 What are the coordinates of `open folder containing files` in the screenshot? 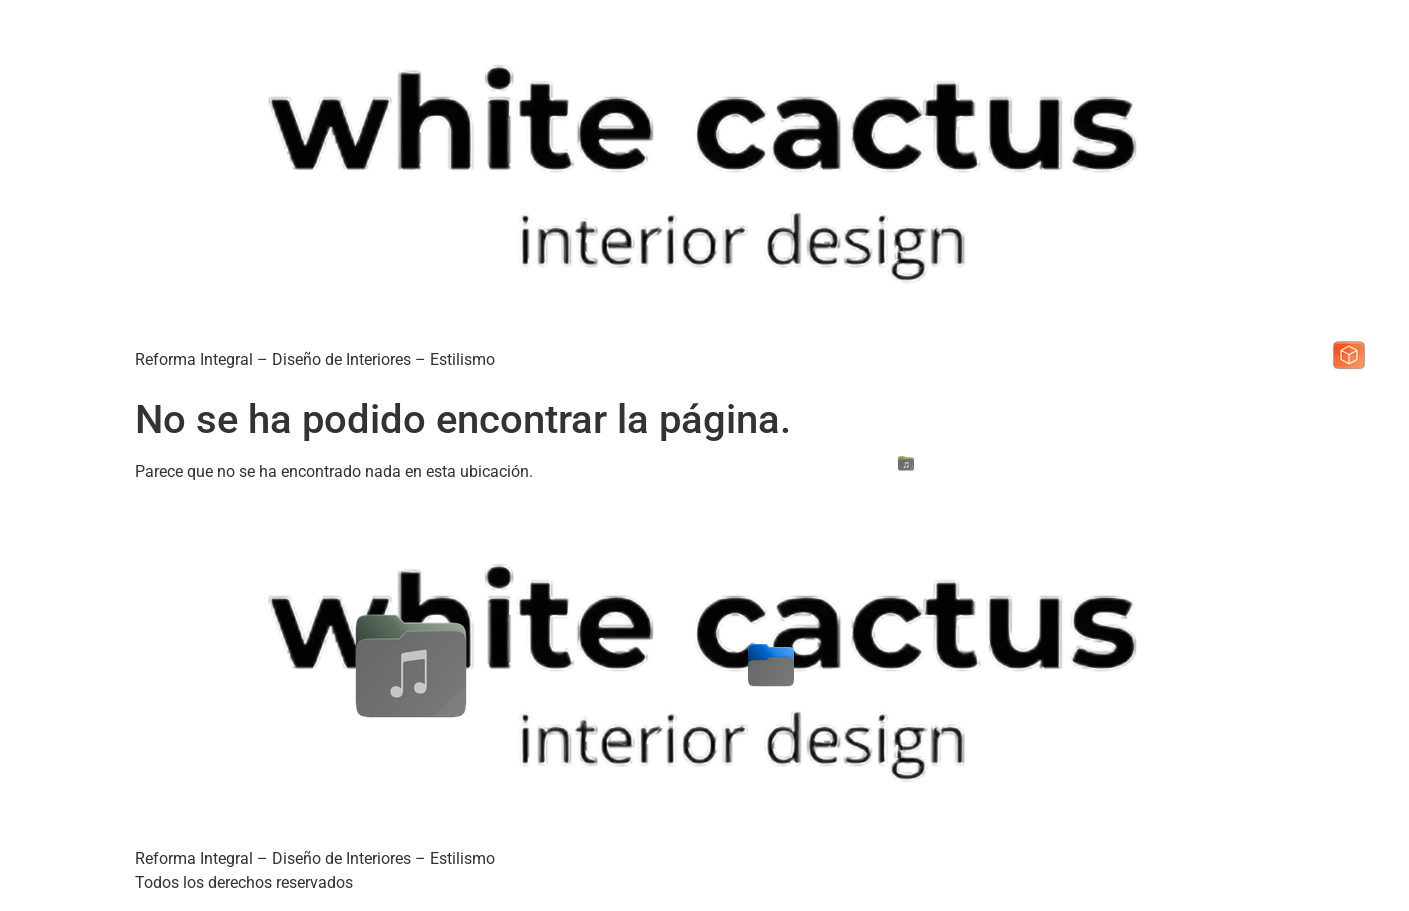 It's located at (771, 665).